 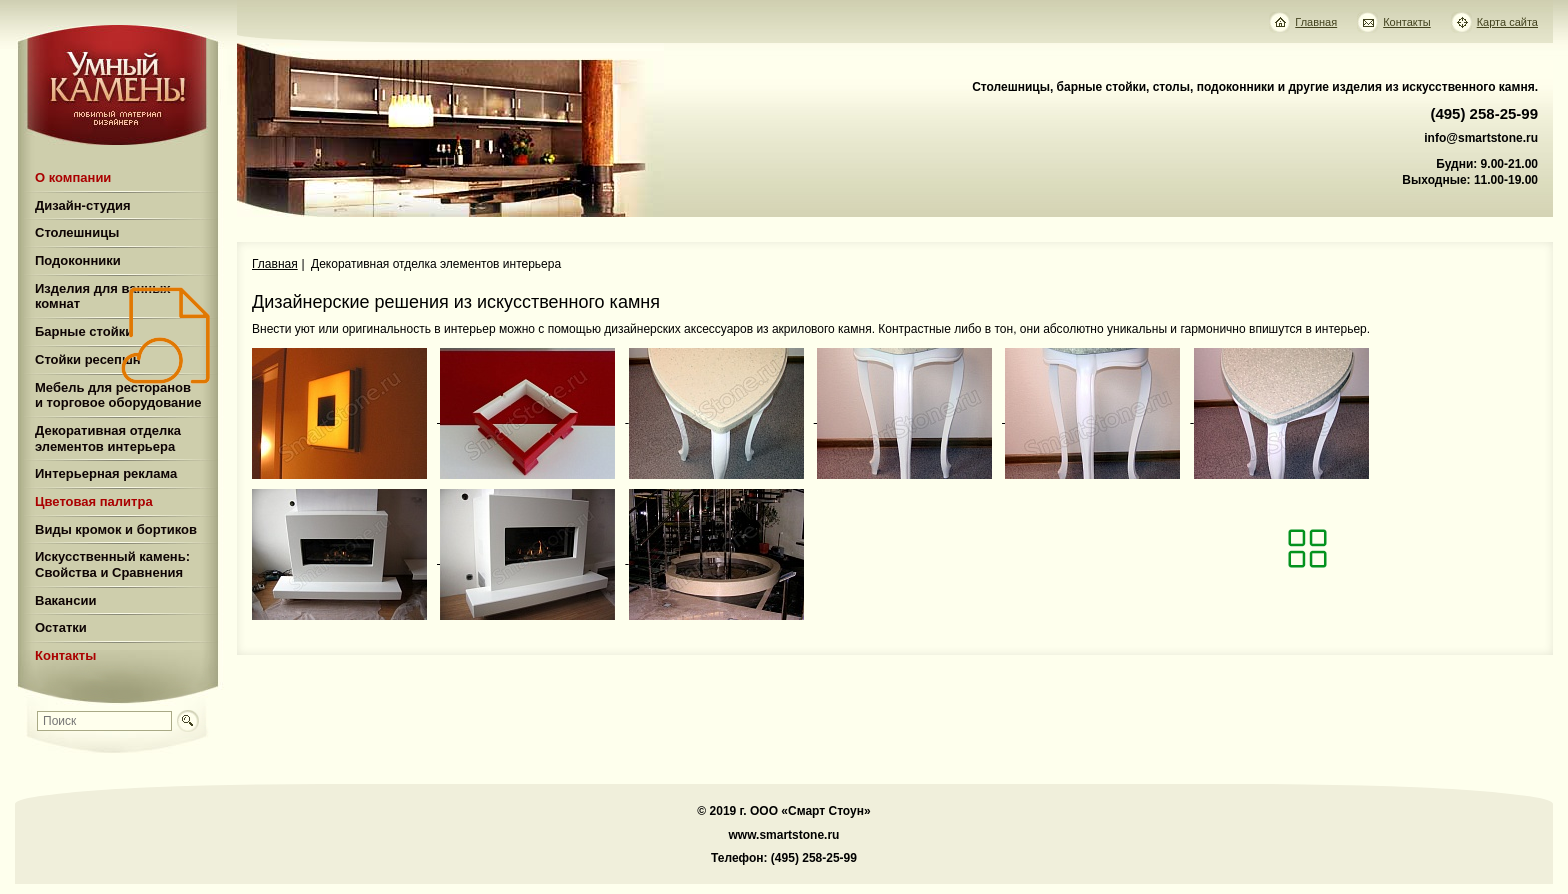 What do you see at coordinates (1307, 548) in the screenshot?
I see `view items in grid layout` at bounding box center [1307, 548].